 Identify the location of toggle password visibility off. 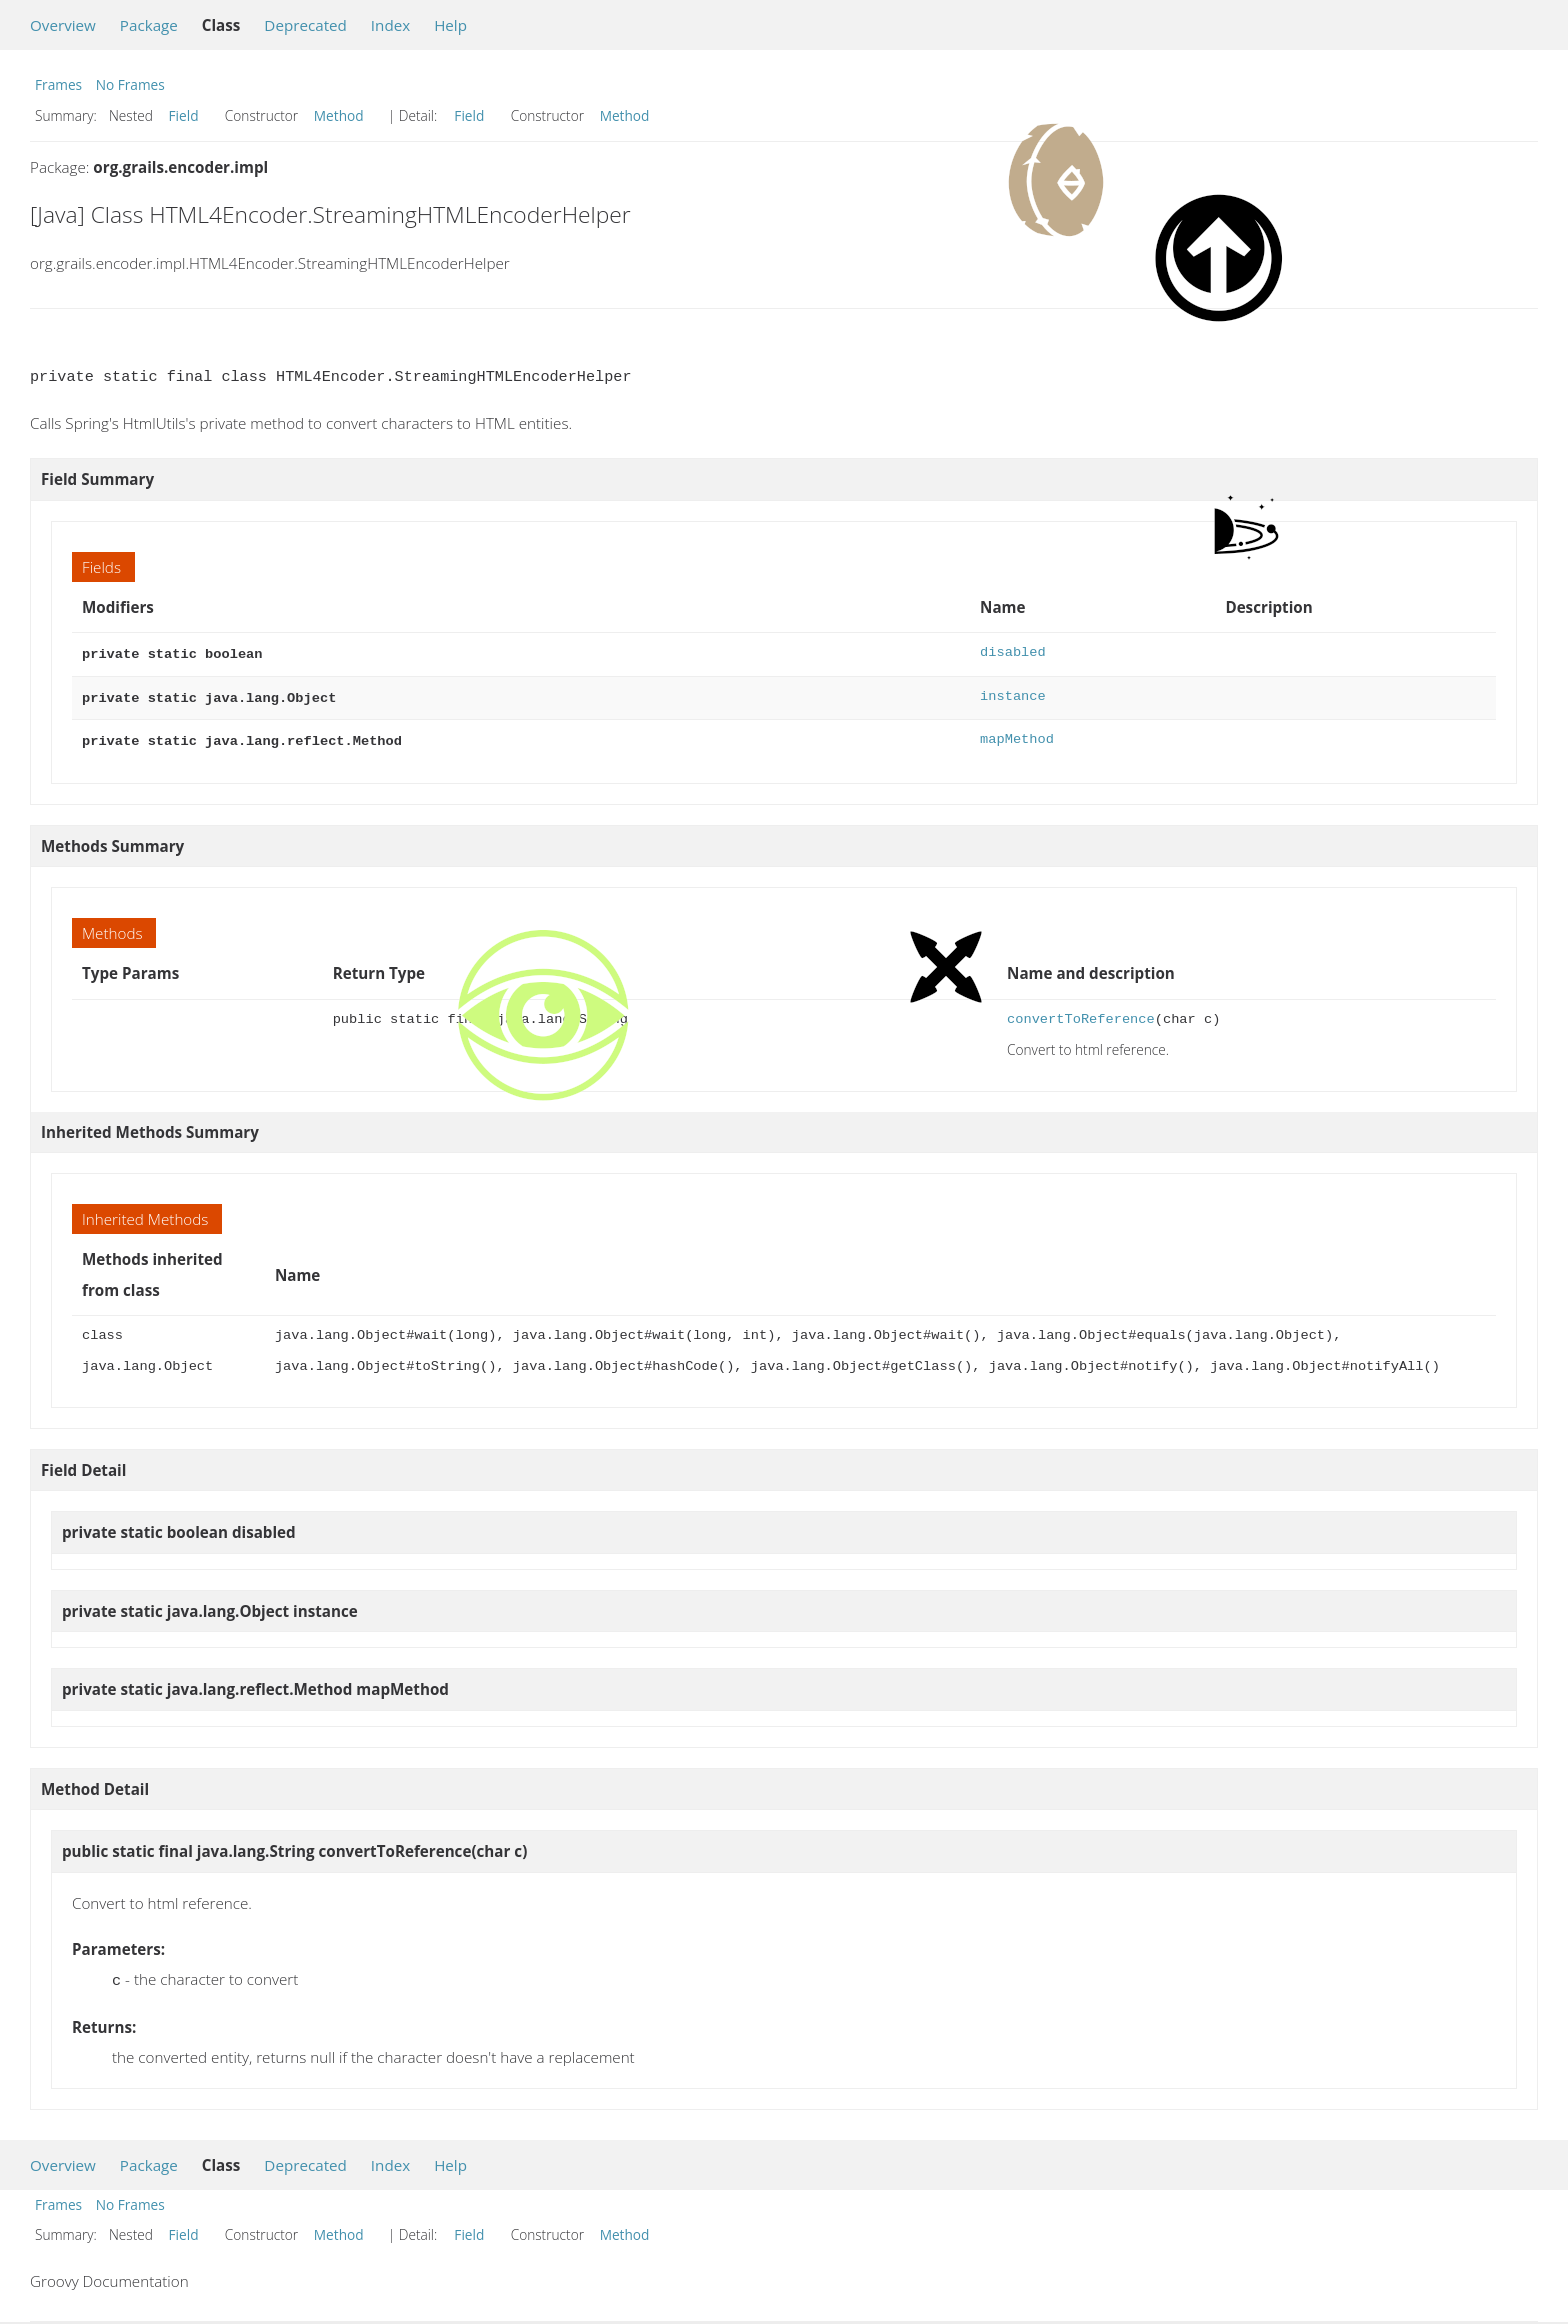
(542, 1014).